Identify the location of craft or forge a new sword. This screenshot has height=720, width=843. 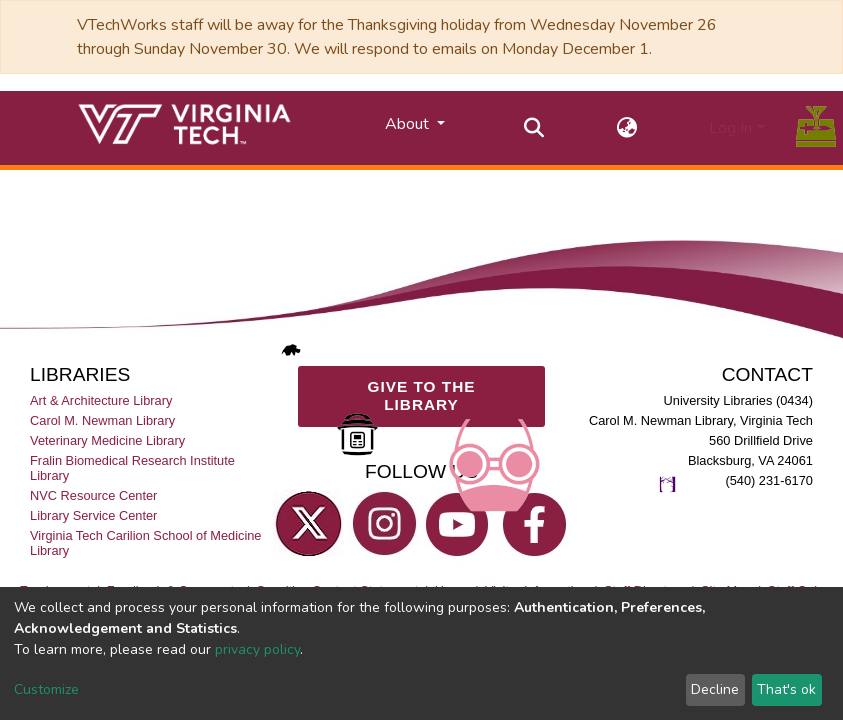
(816, 127).